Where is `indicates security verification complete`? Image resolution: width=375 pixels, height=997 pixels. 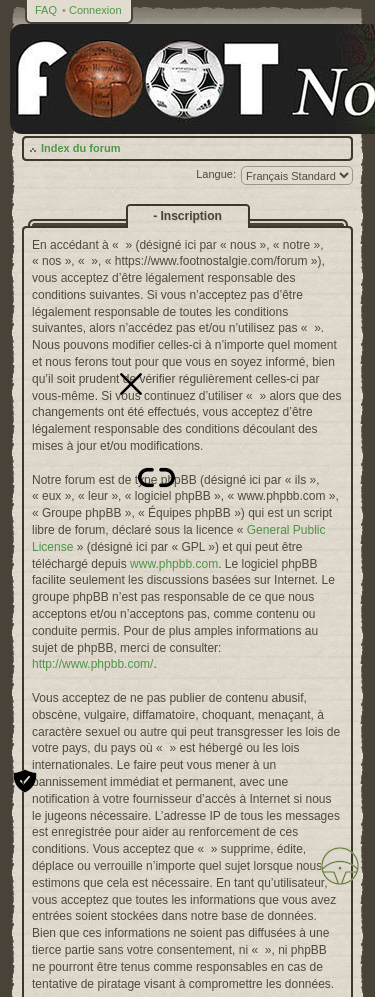 indicates security verification complete is located at coordinates (25, 781).